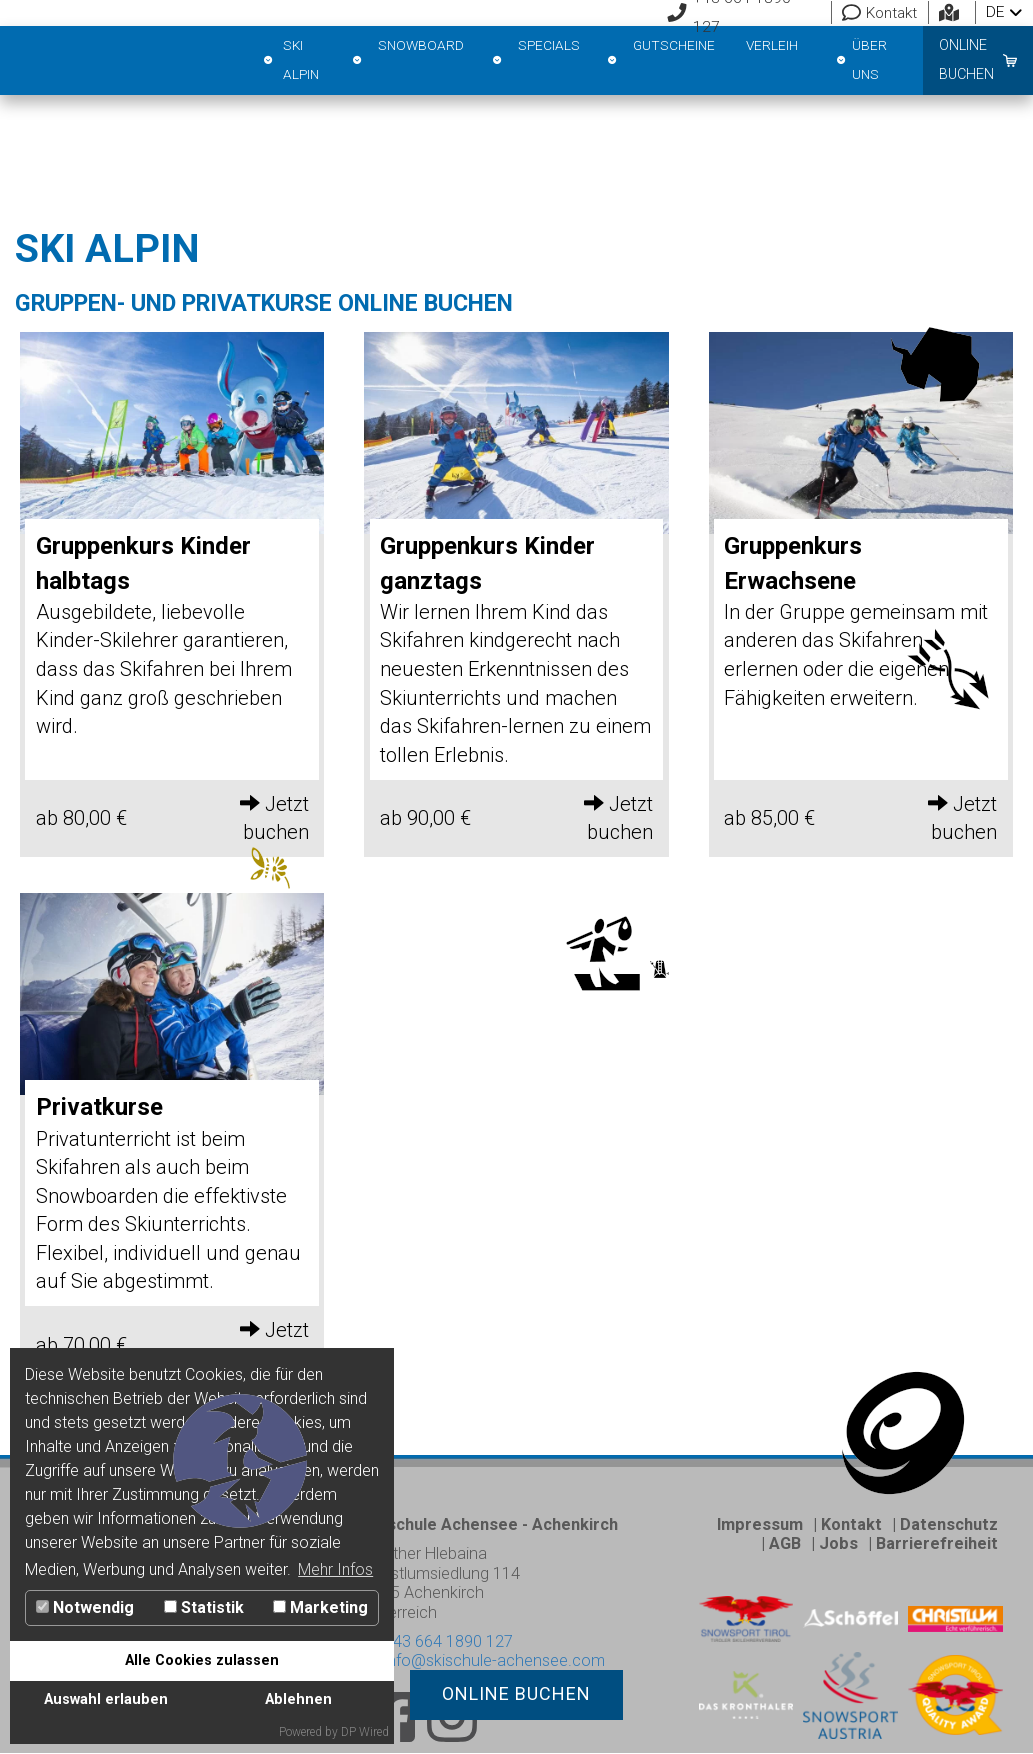 The height and width of the screenshot is (1754, 1033). Describe the element at coordinates (935, 365) in the screenshot. I see `view wildlife or nature-related content` at that location.